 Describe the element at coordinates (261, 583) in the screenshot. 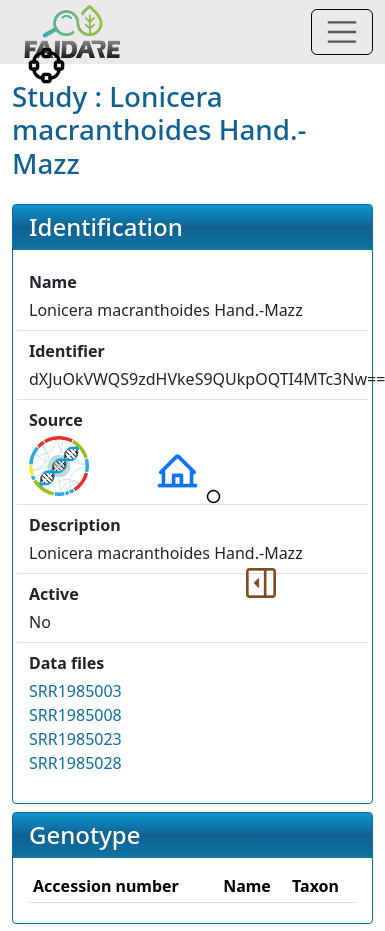

I see `expand the sidebar panel` at that location.